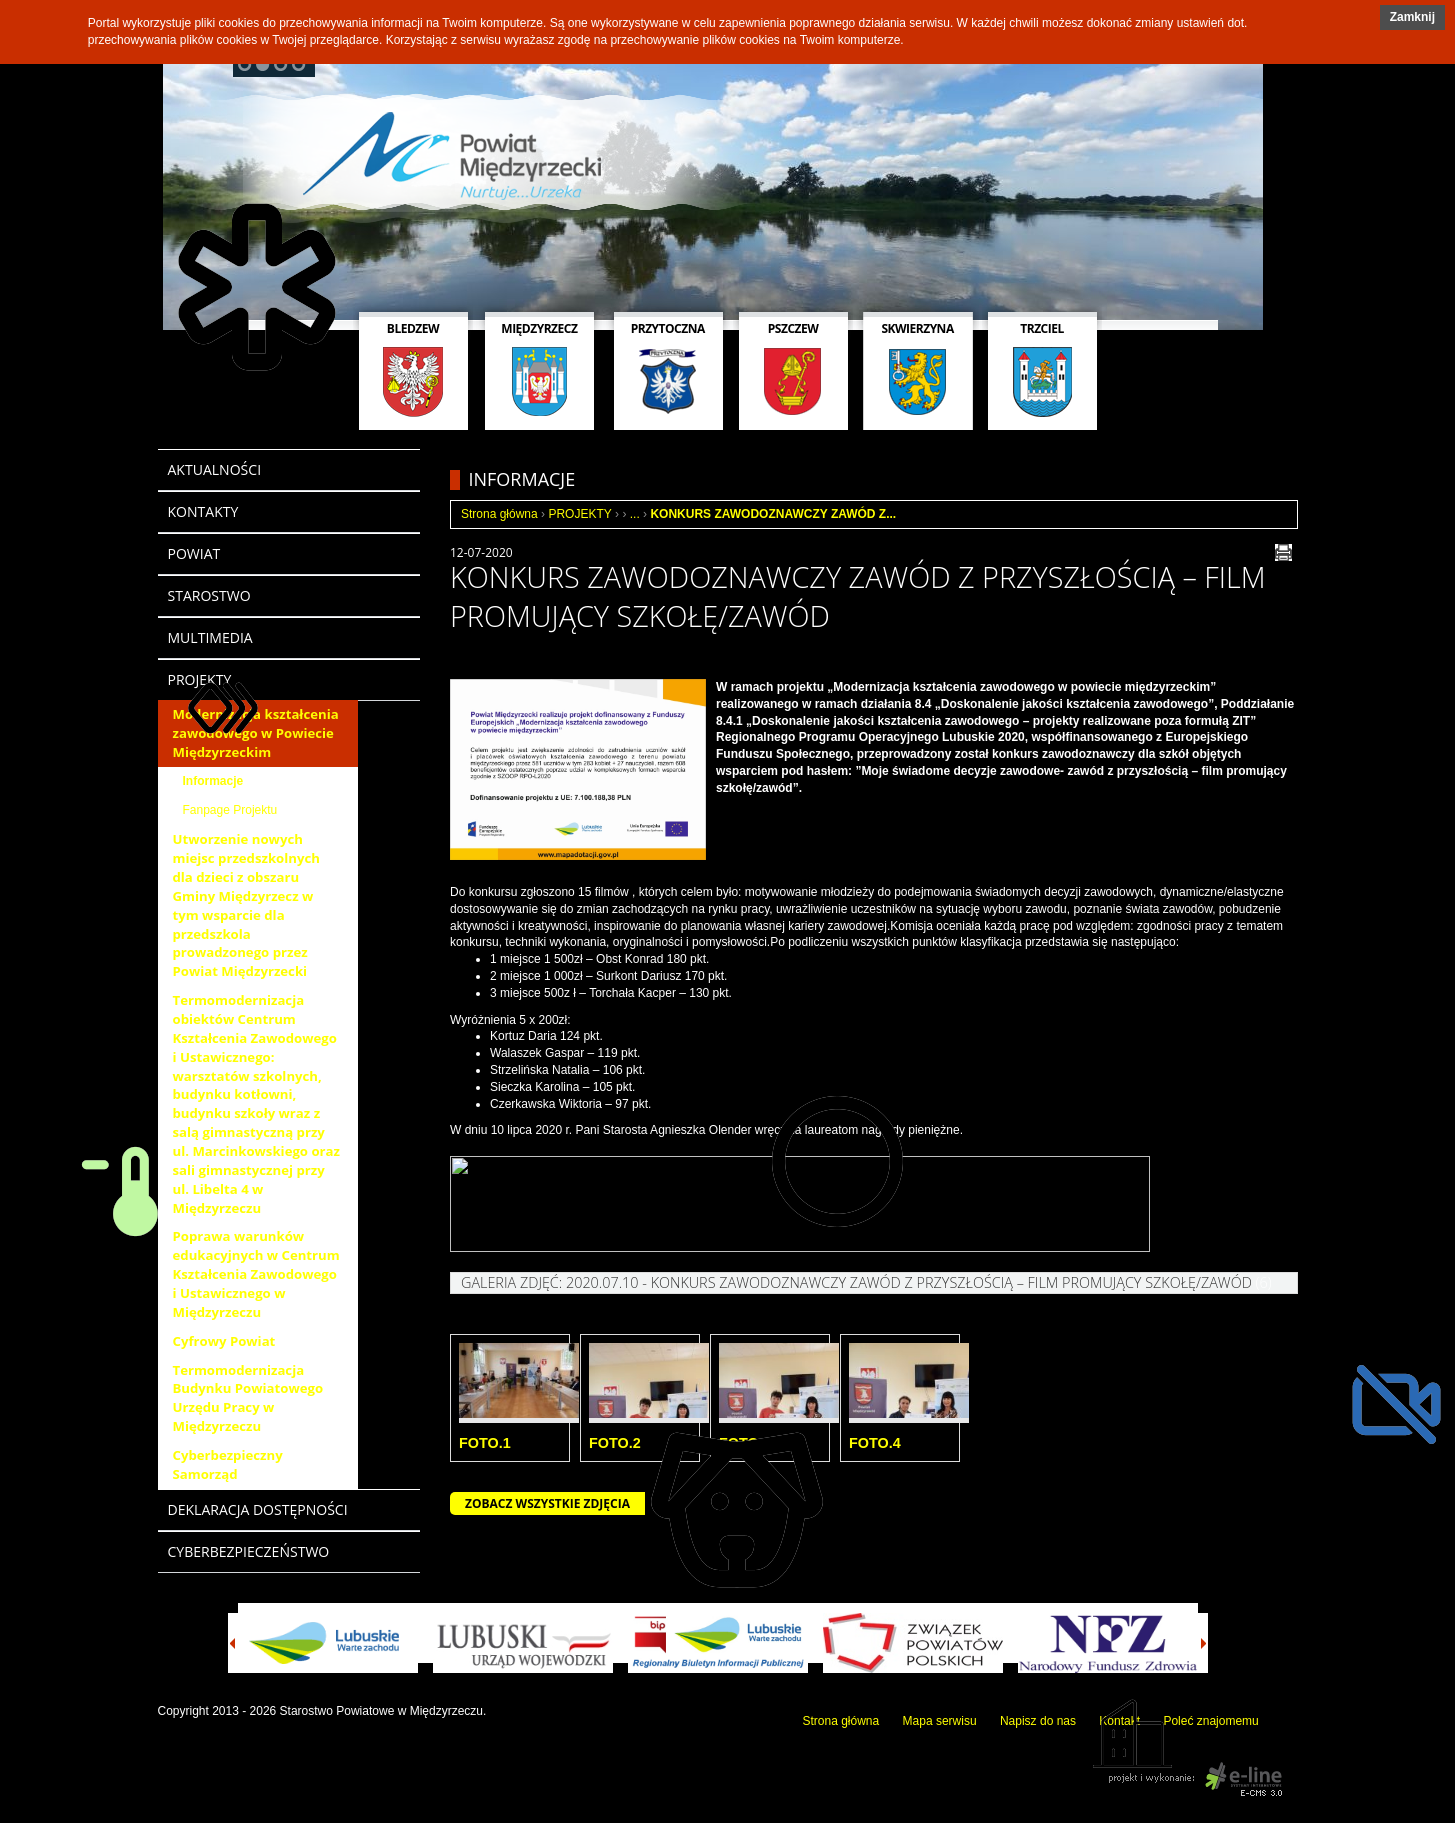  What do you see at coordinates (1132, 1736) in the screenshot?
I see `view nearby buildings or properties` at bounding box center [1132, 1736].